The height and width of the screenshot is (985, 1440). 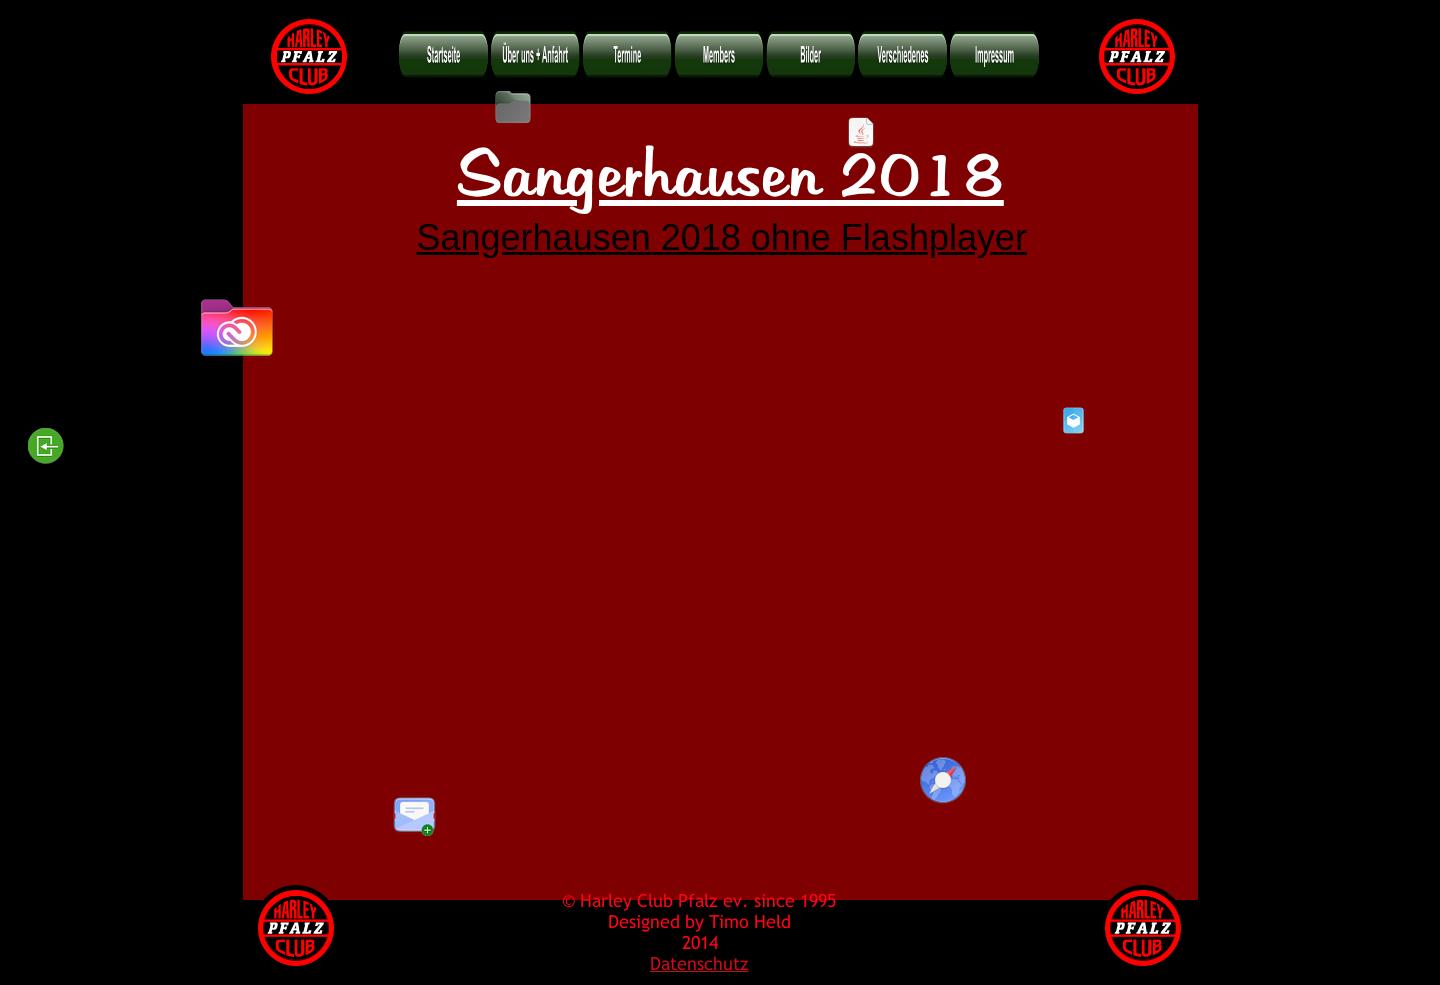 What do you see at coordinates (861, 132) in the screenshot?
I see `indicates a java source code file` at bounding box center [861, 132].